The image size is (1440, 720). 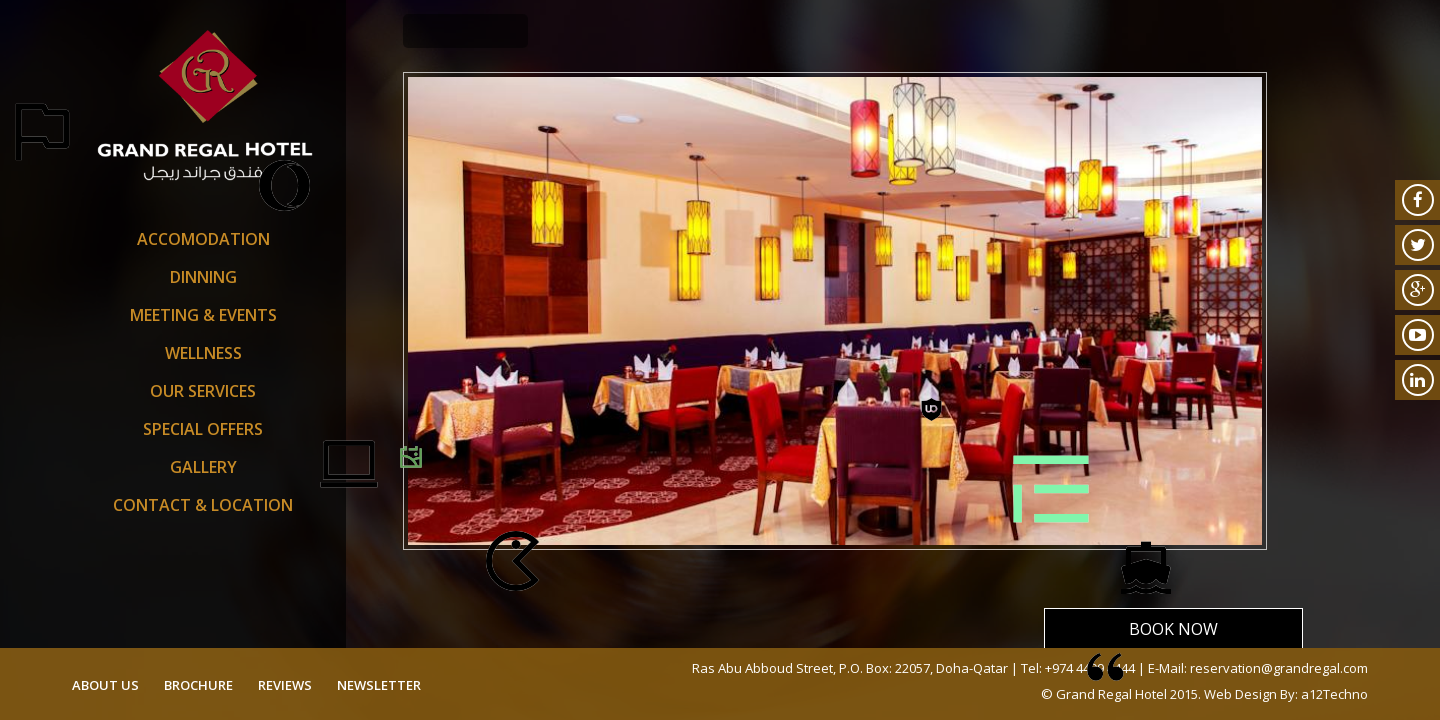 I want to click on flag an item for review or attention, so click(x=42, y=130).